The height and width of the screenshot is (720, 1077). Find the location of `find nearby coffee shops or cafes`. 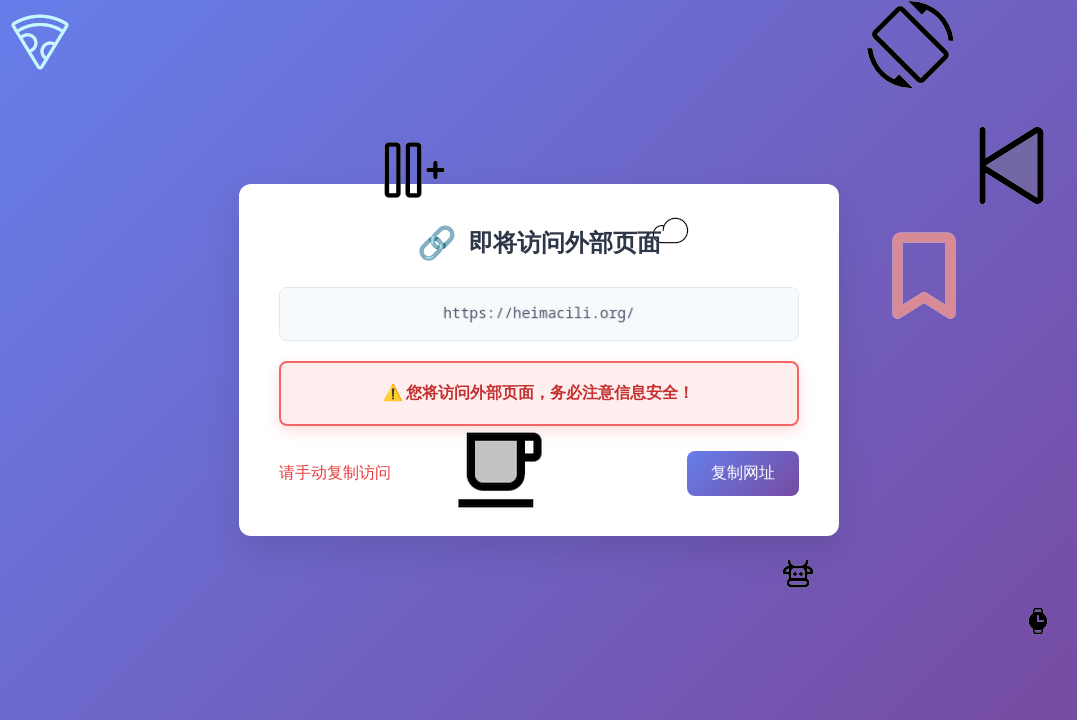

find nearby coffee shops or cafes is located at coordinates (500, 470).